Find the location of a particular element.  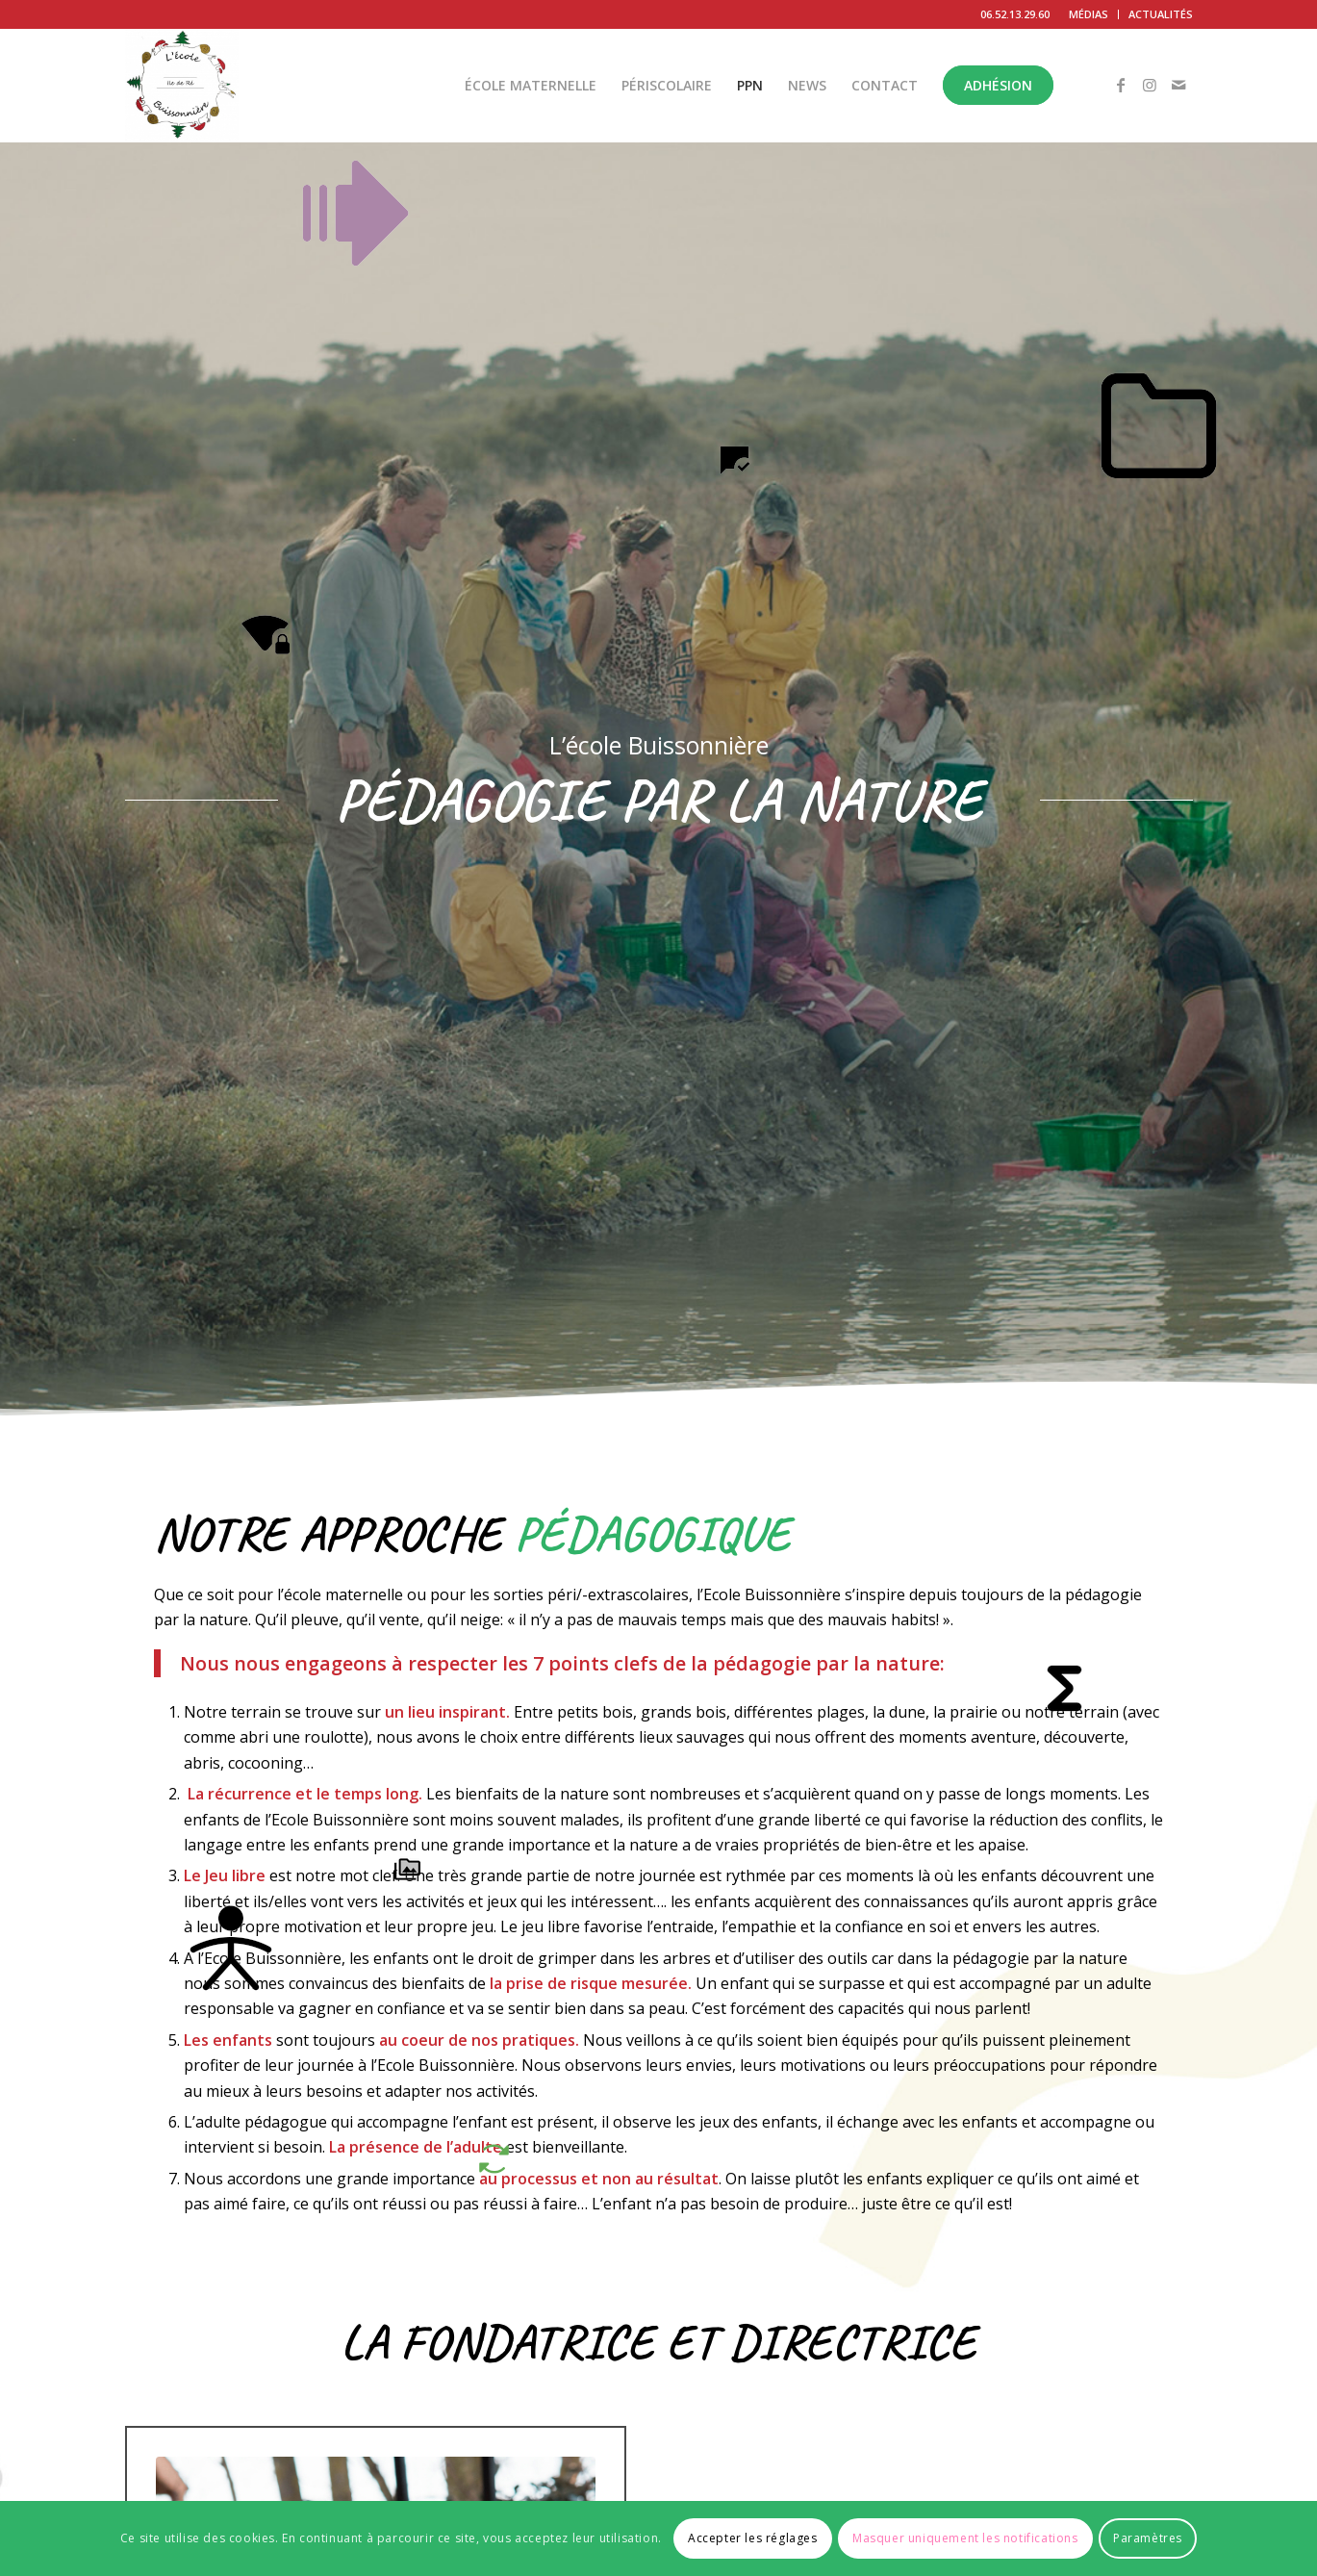

refresh or reload content is located at coordinates (494, 2158).